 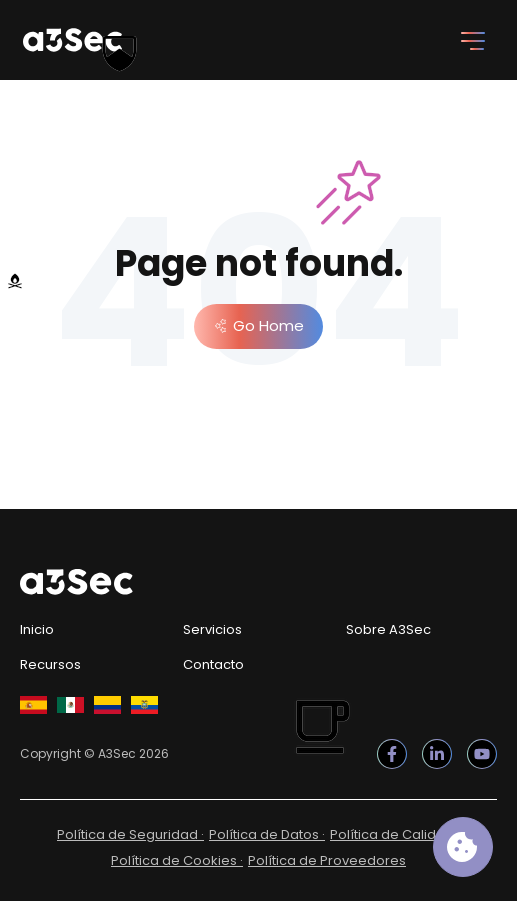 What do you see at coordinates (348, 192) in the screenshot?
I see `add to favorites or wishlist` at bounding box center [348, 192].